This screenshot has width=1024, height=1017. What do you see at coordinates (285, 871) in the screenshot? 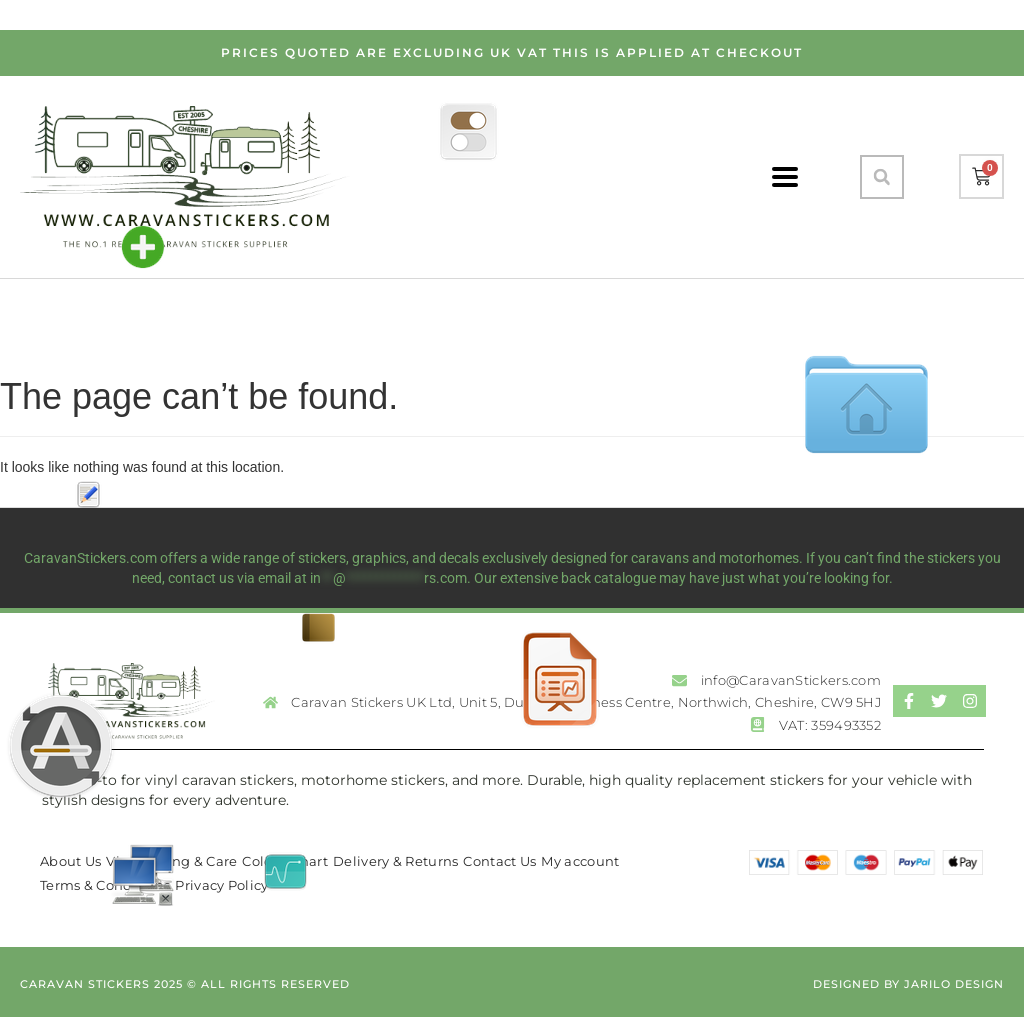
I see `open system resource monitor` at bounding box center [285, 871].